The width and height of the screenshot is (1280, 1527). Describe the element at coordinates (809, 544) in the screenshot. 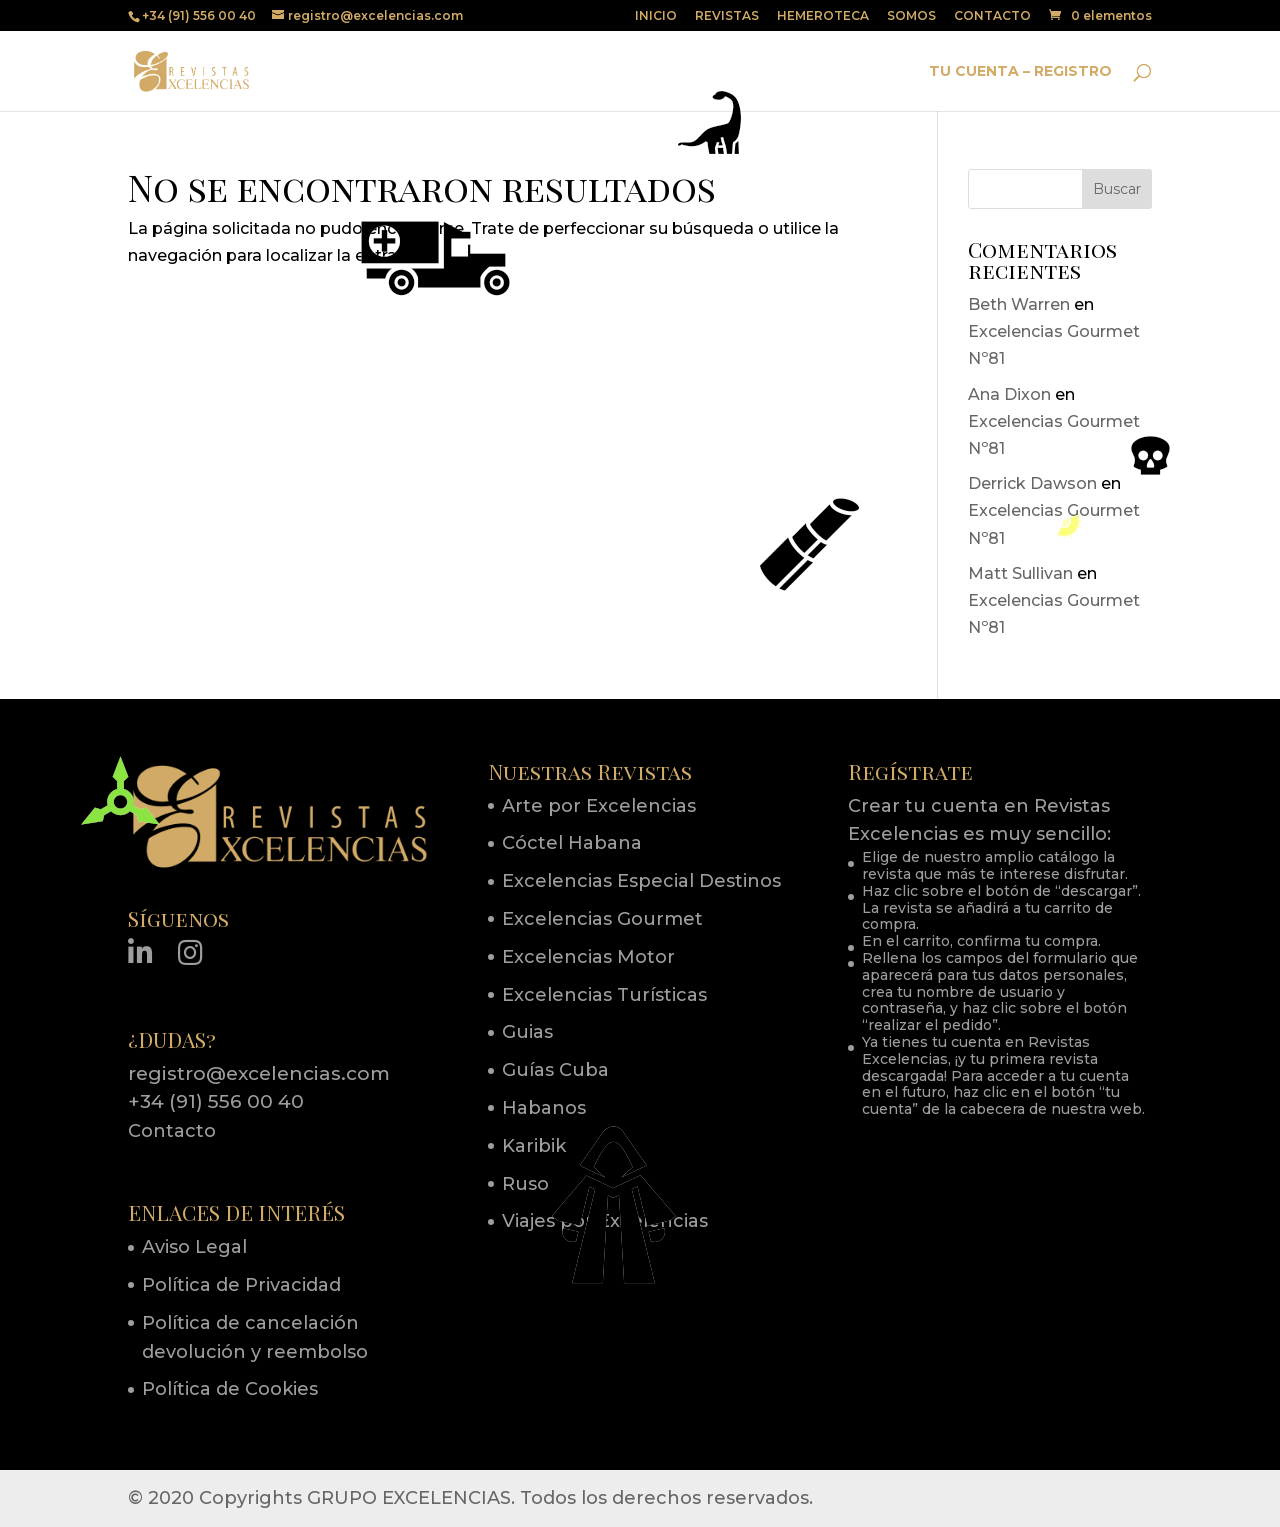

I see `access makeup or beauty tools` at that location.